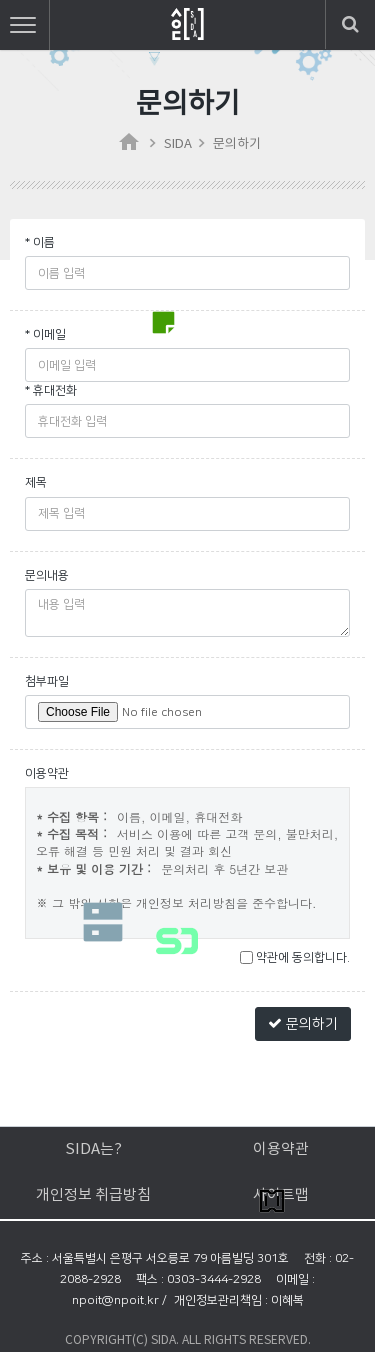  I want to click on view available coupons or vouchers, so click(272, 1201).